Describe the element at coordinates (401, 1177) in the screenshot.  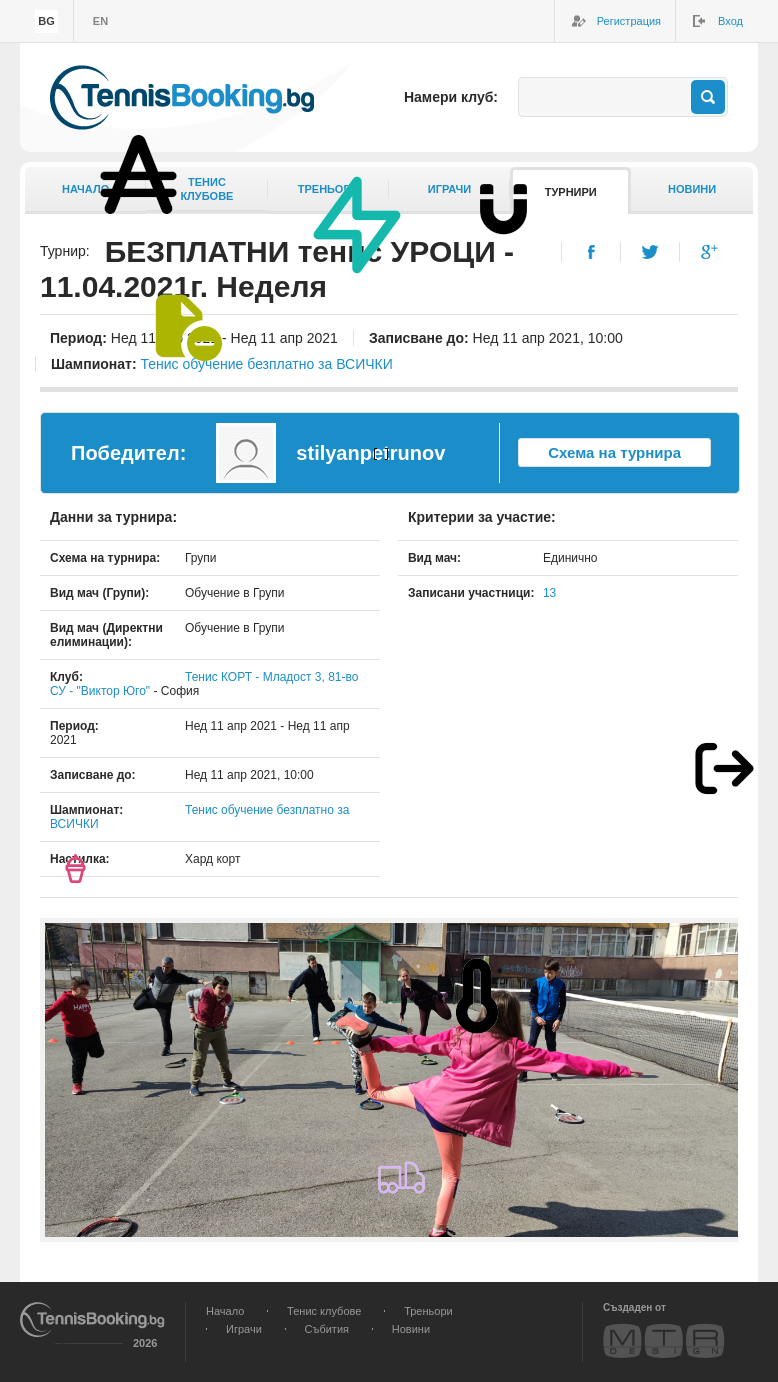
I see `track shipment or delivery status` at that location.